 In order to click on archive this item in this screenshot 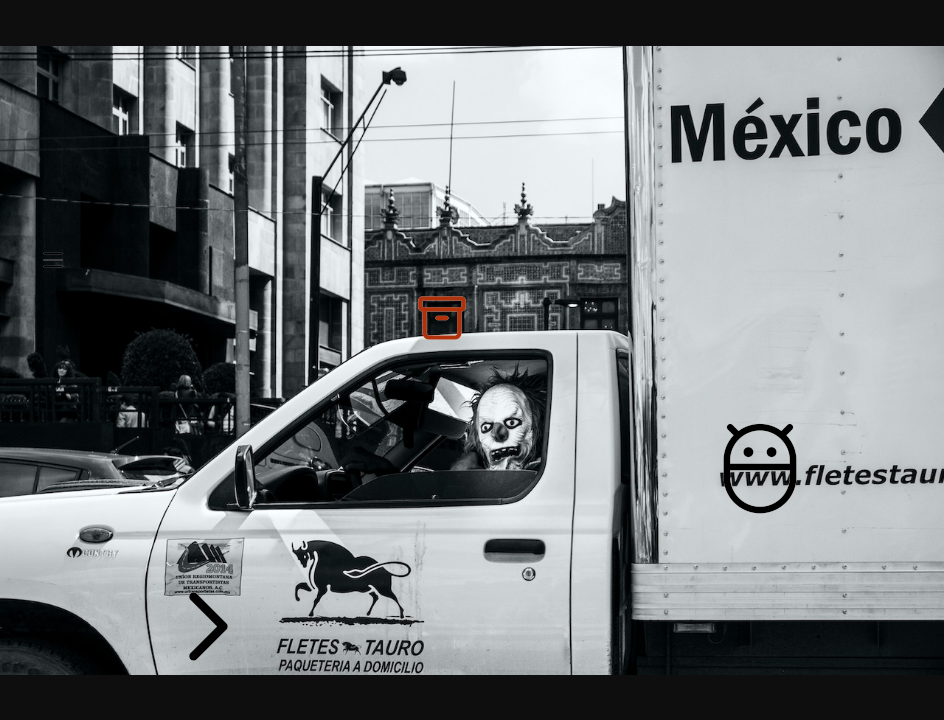, I will do `click(442, 318)`.